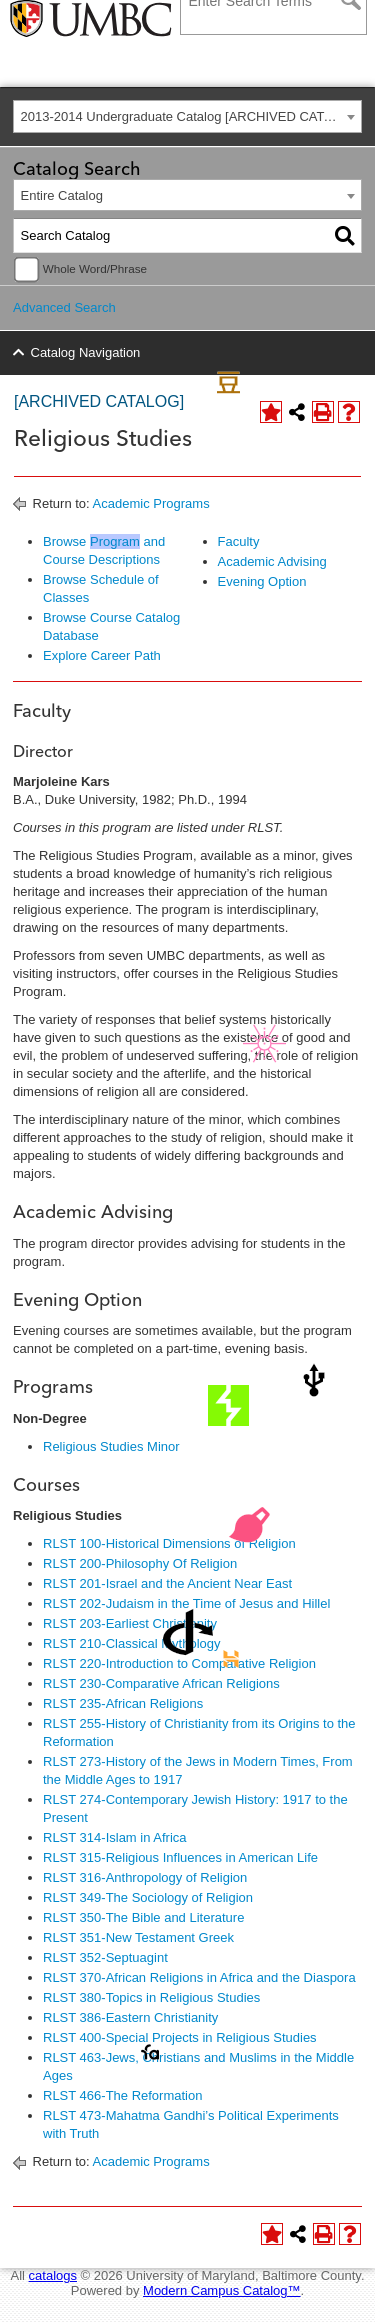  Describe the element at coordinates (231, 1659) in the screenshot. I see `Hostinger web hosting service logo` at that location.